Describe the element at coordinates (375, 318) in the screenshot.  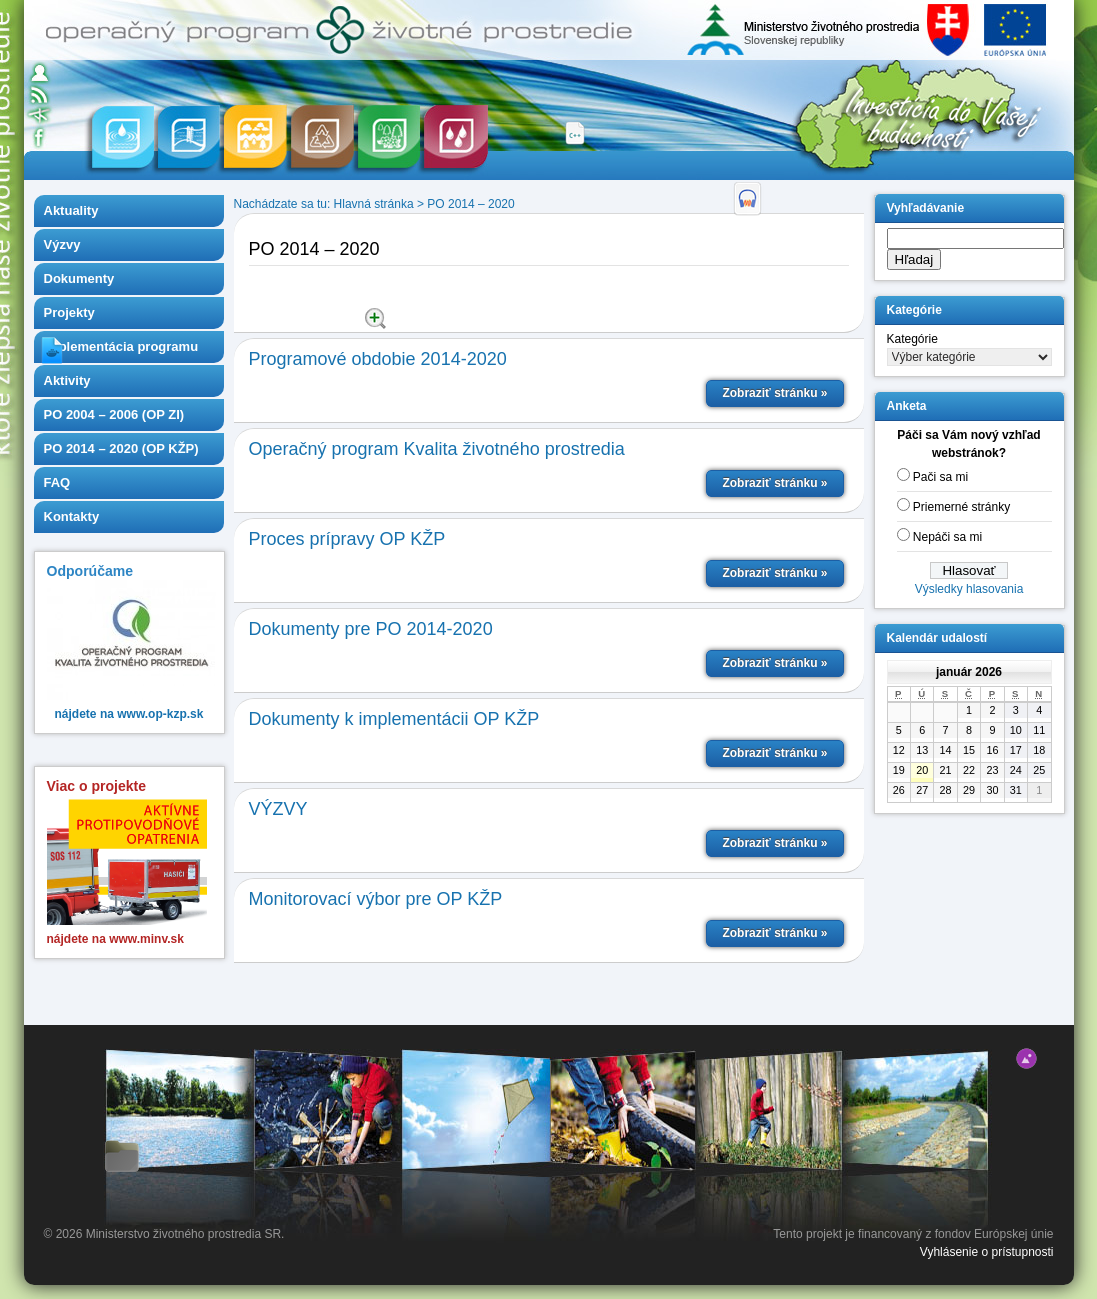
I see `zoom to fit content in view` at that location.